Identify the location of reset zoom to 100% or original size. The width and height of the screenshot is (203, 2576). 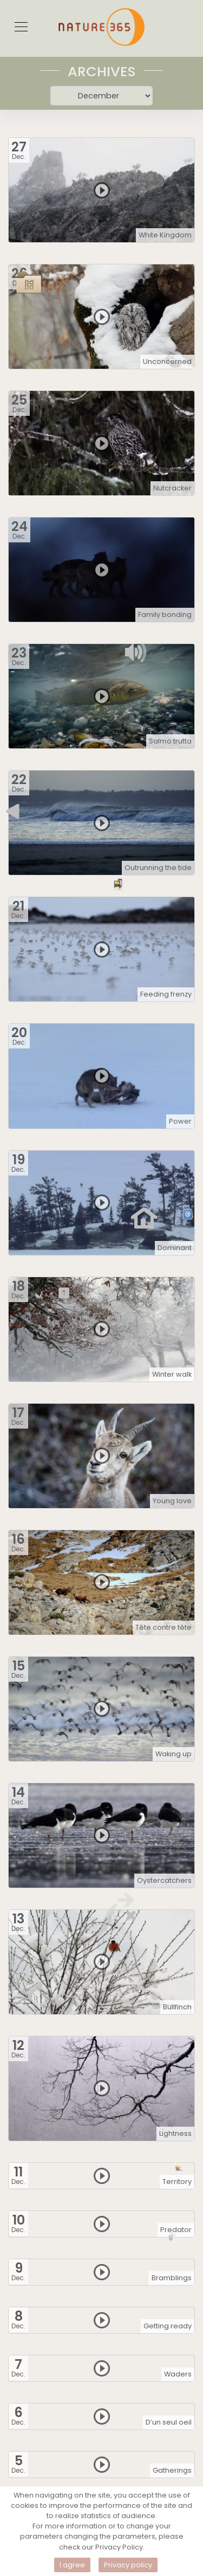
(64, 1293).